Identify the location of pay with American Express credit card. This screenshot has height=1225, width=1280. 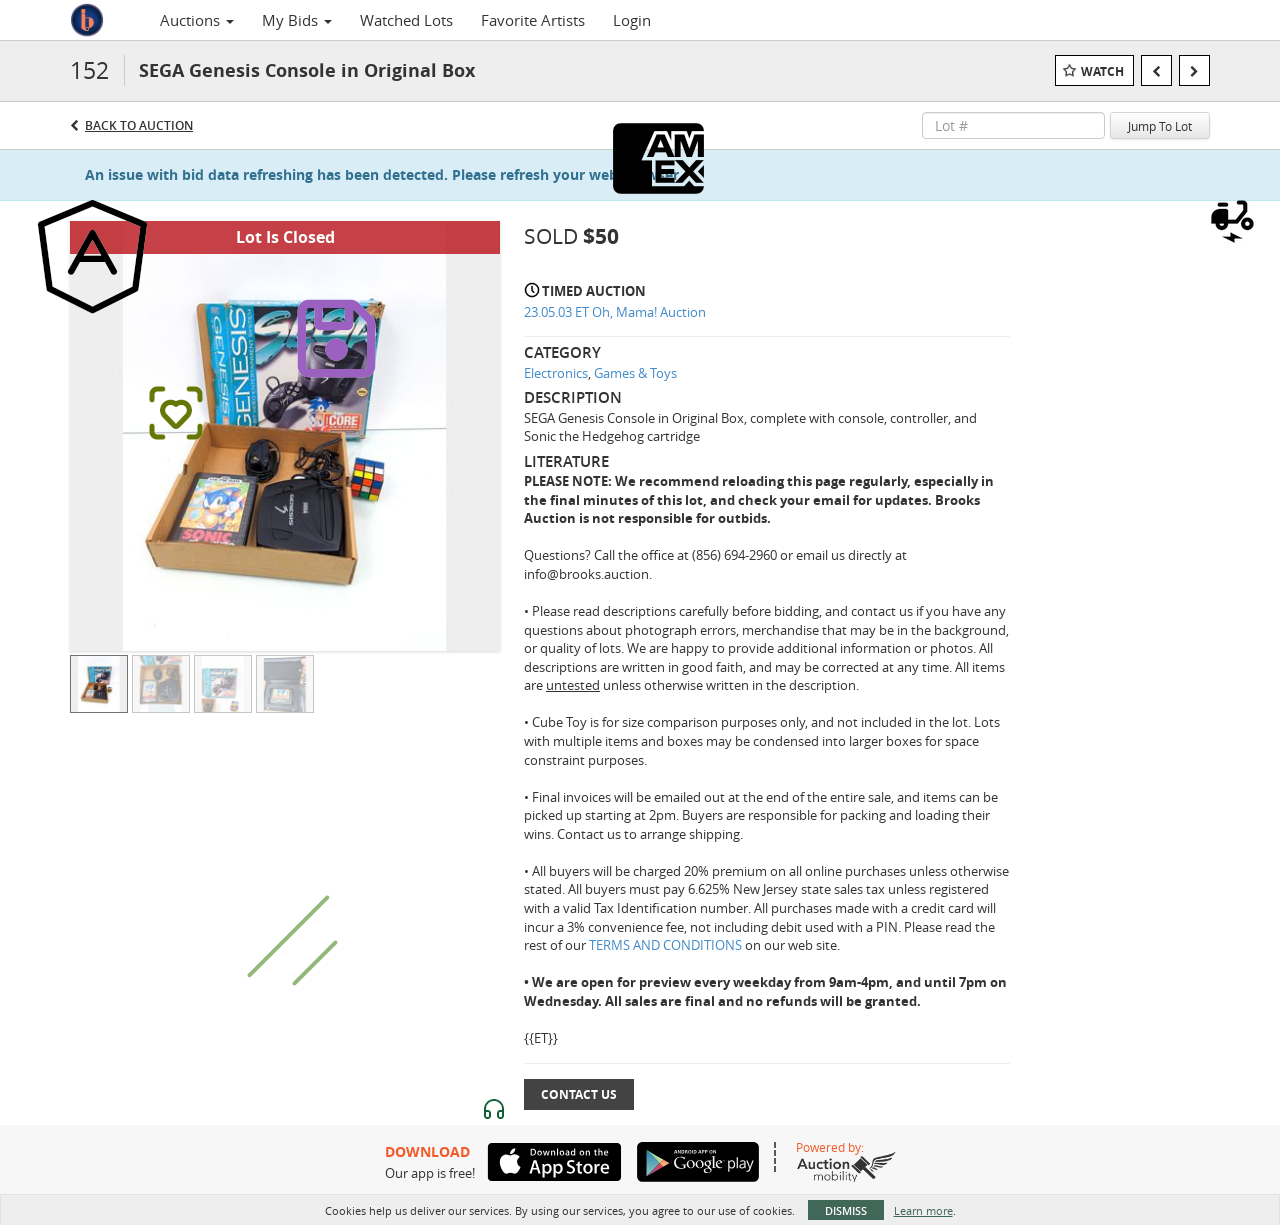
(658, 158).